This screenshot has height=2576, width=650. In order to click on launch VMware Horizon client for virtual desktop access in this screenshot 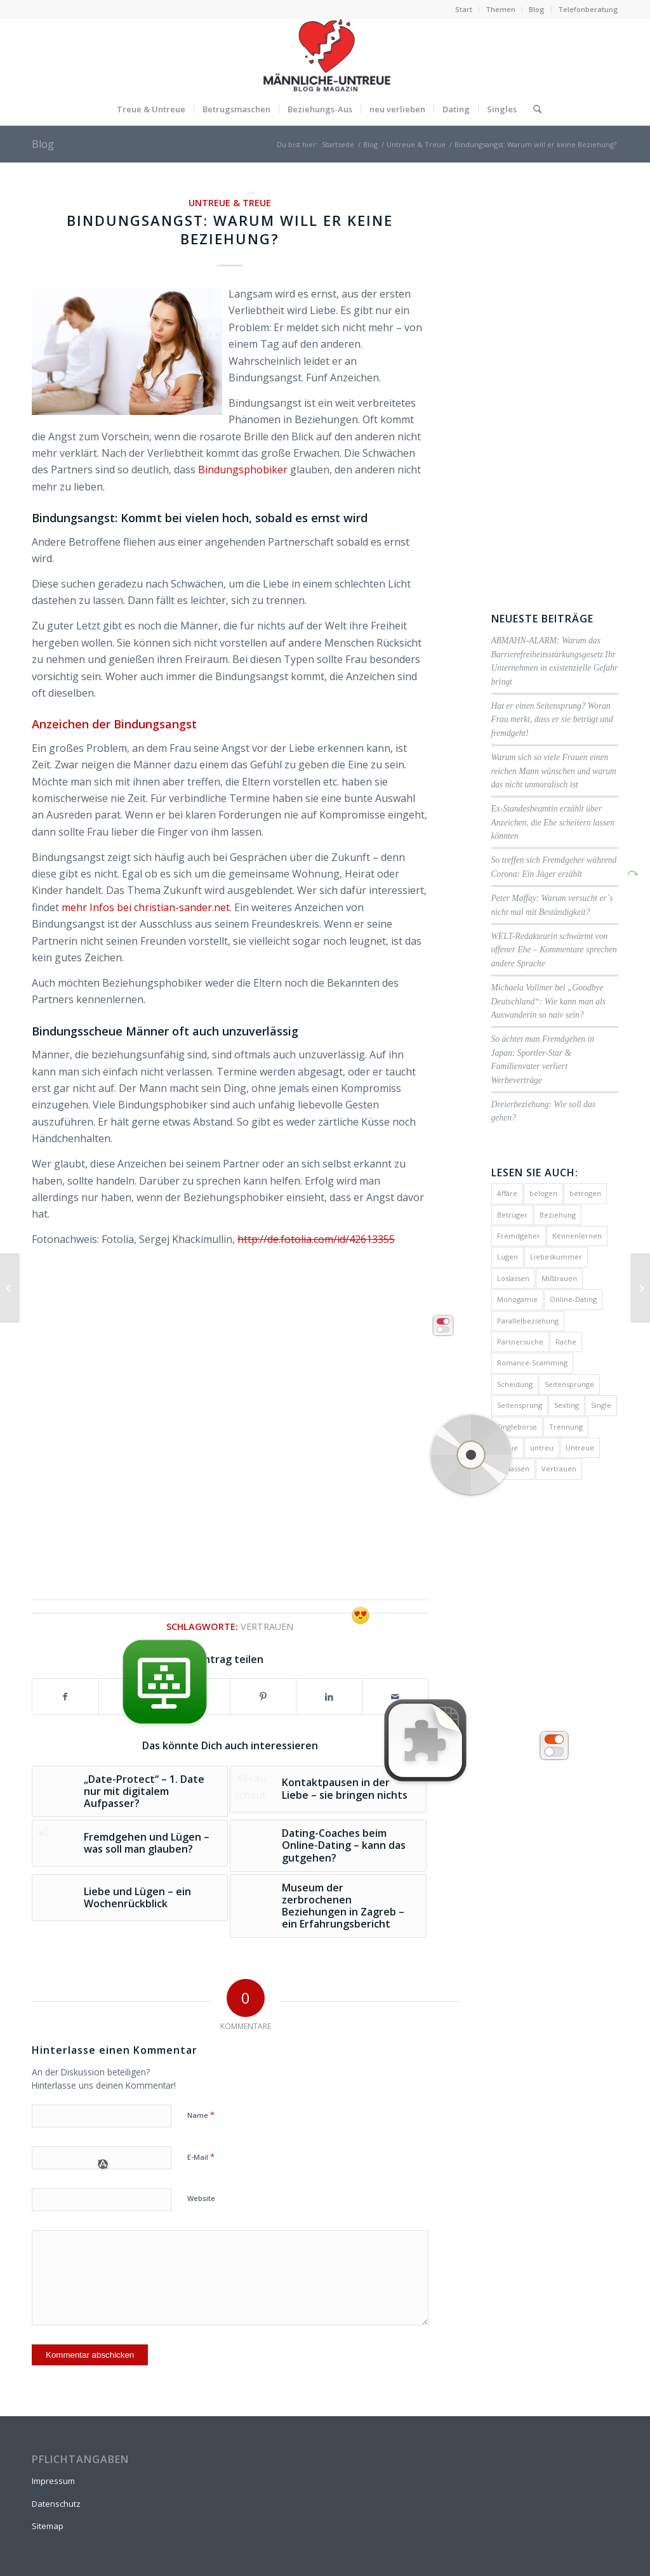, I will do `click(164, 1681)`.